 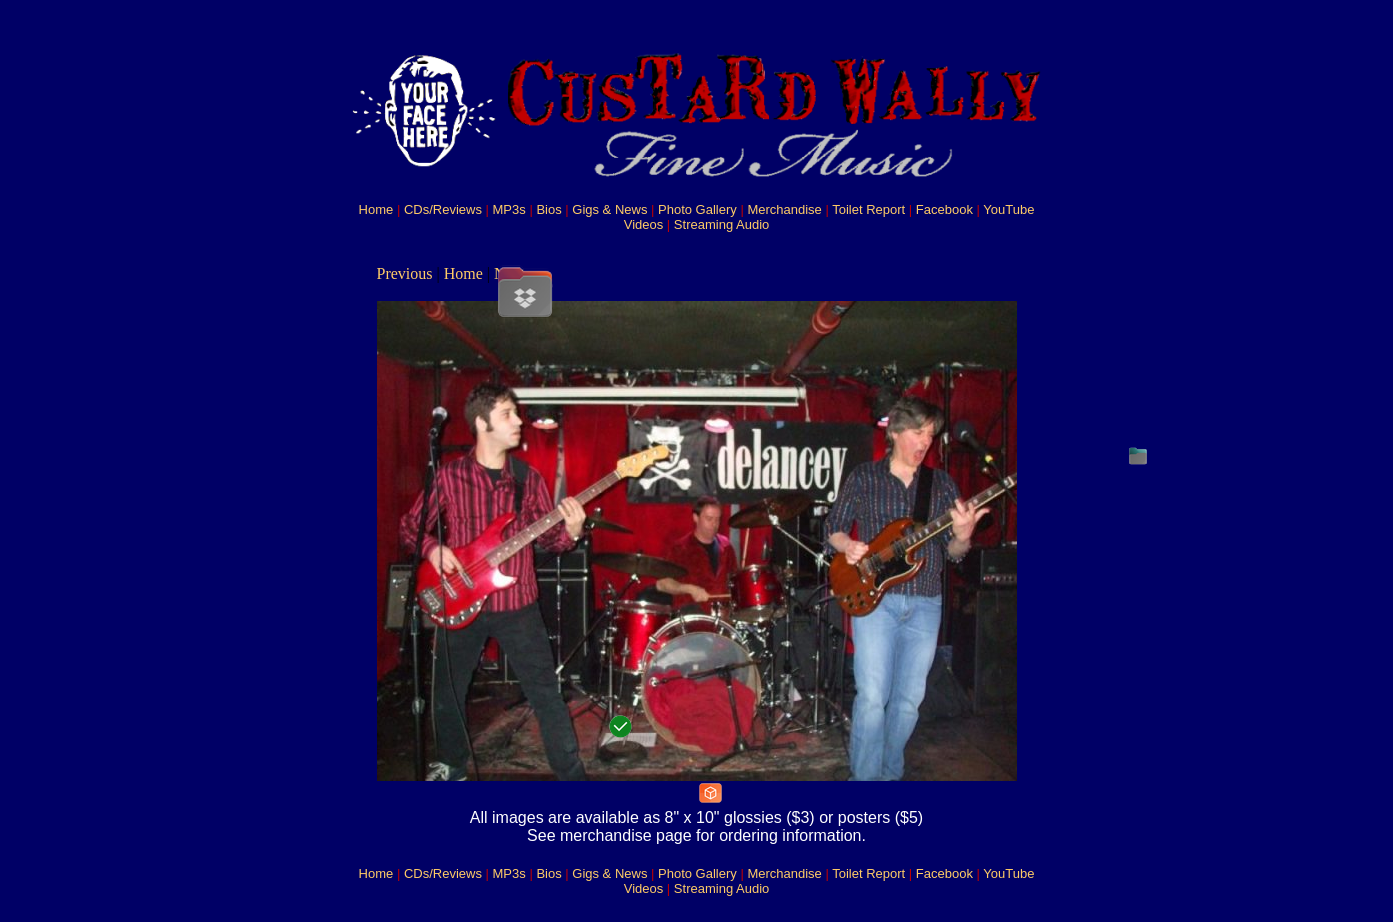 What do you see at coordinates (525, 292) in the screenshot?
I see `open dropbox synced folder` at bounding box center [525, 292].